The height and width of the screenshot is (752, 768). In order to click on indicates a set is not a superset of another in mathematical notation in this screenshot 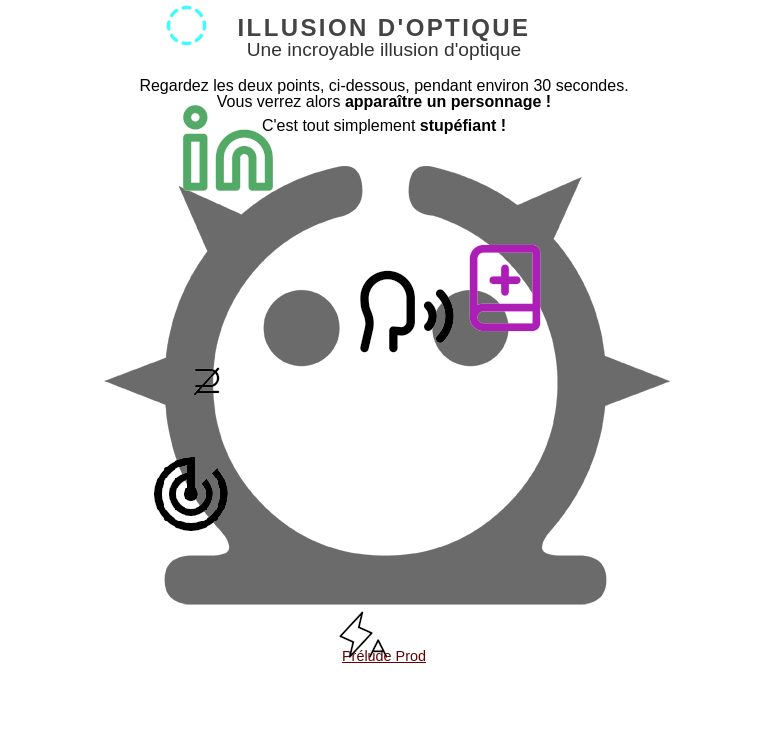, I will do `click(206, 381)`.